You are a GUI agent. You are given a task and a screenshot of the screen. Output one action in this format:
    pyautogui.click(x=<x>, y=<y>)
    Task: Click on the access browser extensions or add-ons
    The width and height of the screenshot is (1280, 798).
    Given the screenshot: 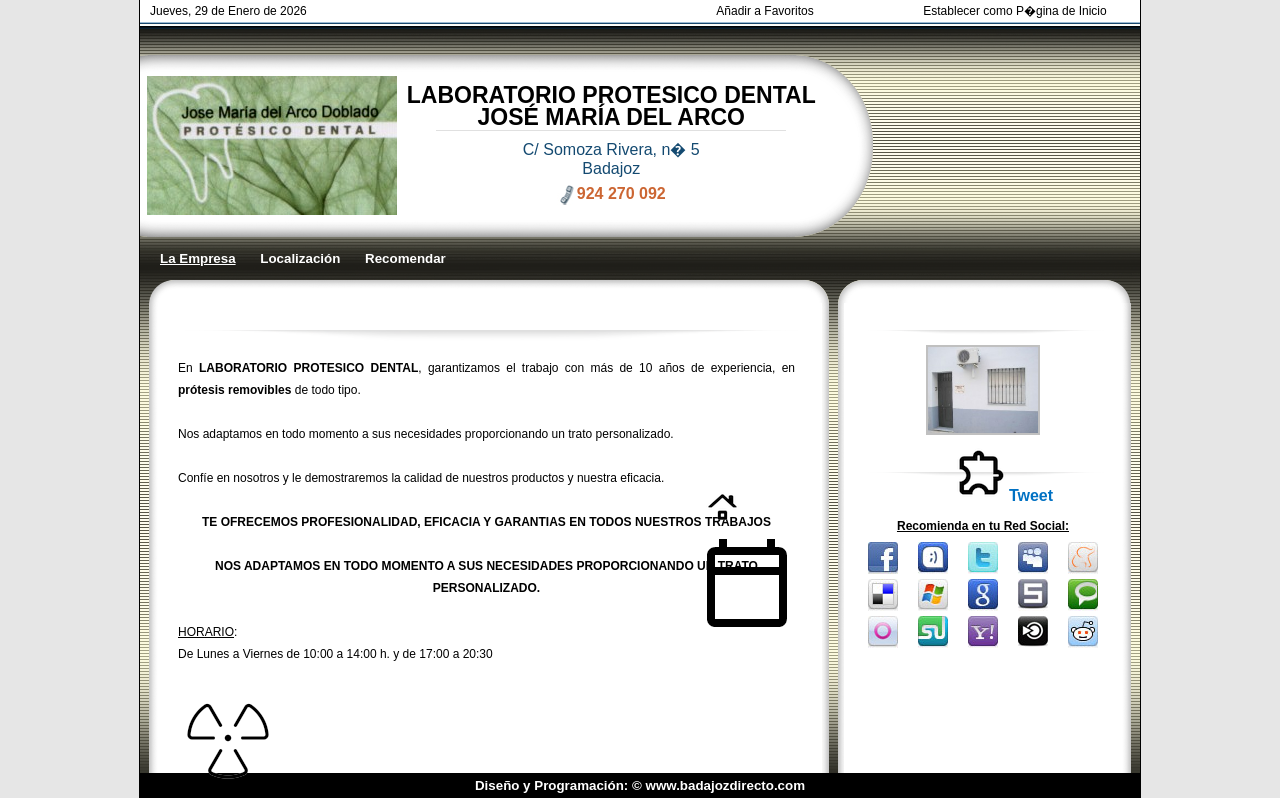 What is the action you would take?
    pyautogui.click(x=982, y=472)
    